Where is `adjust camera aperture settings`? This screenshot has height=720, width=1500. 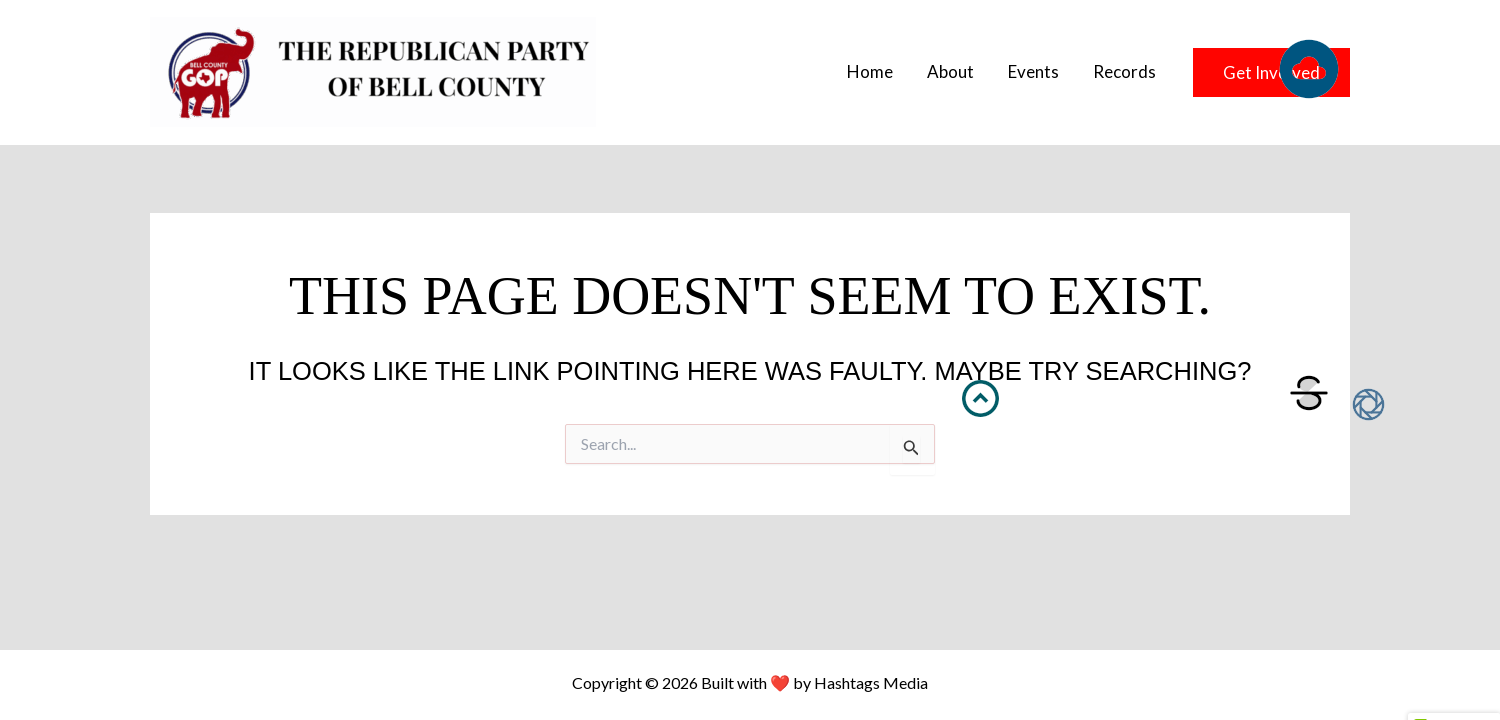 adjust camera aperture settings is located at coordinates (1368, 404).